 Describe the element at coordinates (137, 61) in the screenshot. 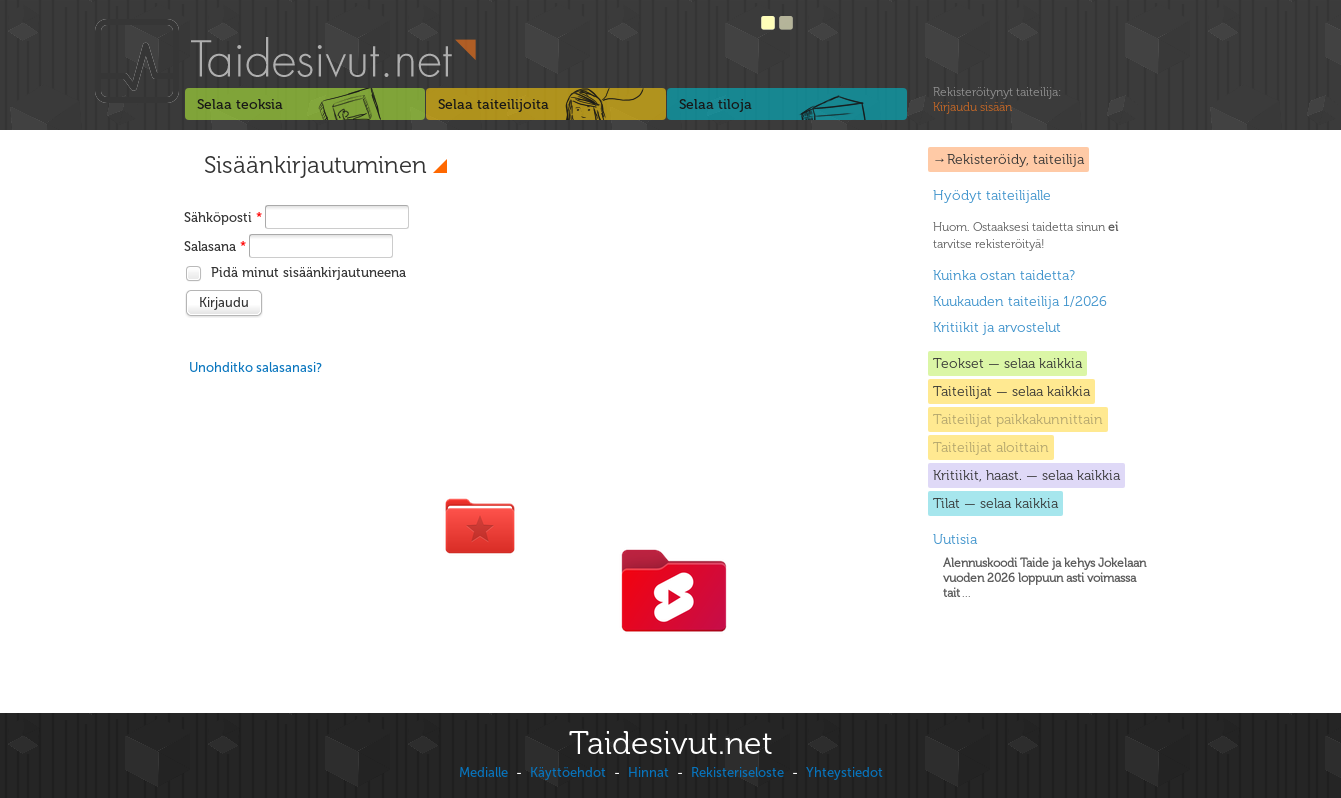

I see `open system monitor or activity monitor` at that location.